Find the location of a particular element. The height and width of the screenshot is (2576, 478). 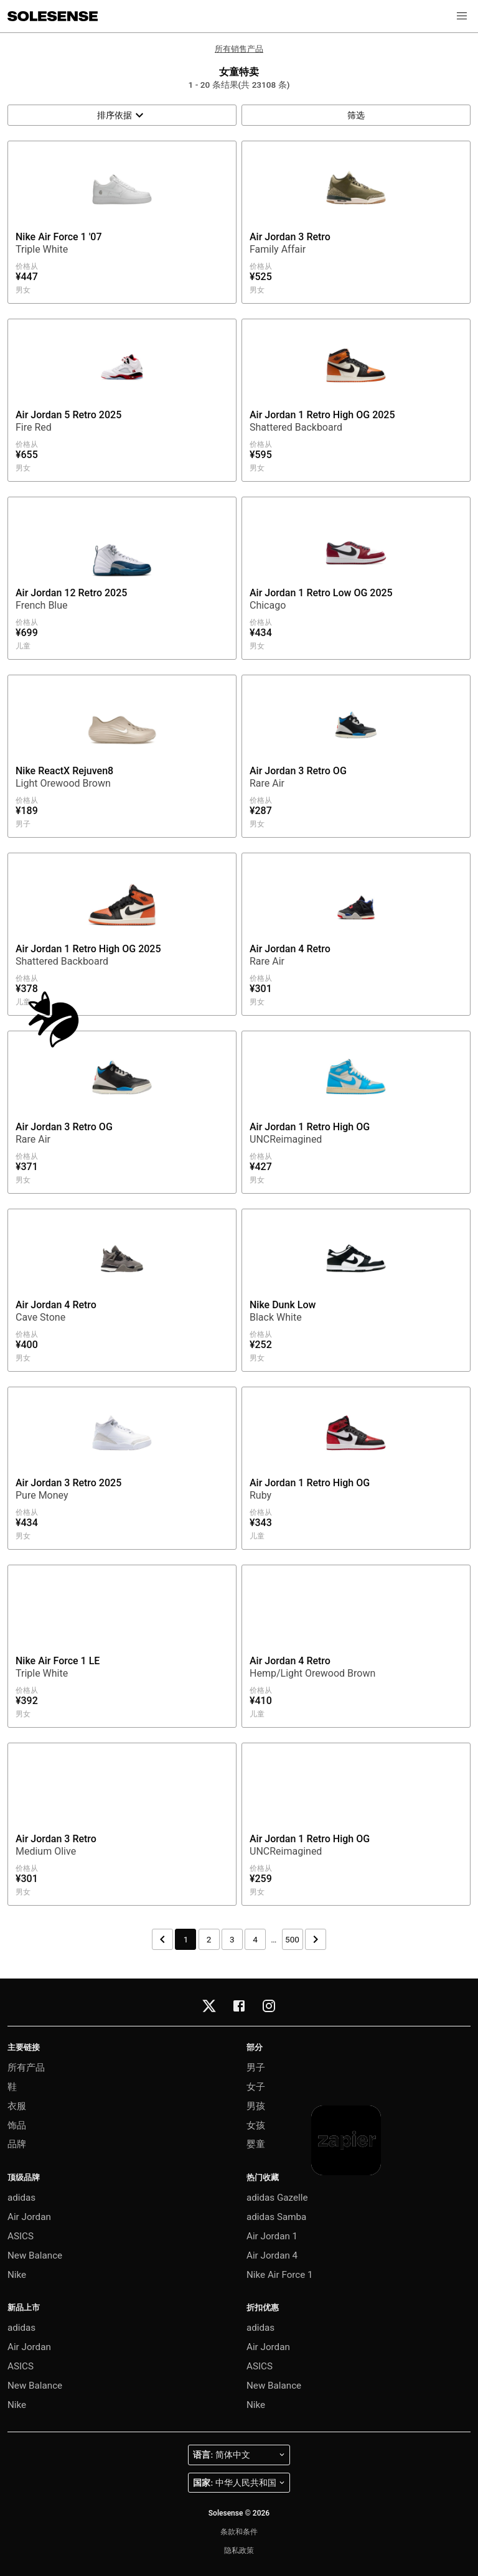

open the Kitsu anime tracking app is located at coordinates (54, 1019).